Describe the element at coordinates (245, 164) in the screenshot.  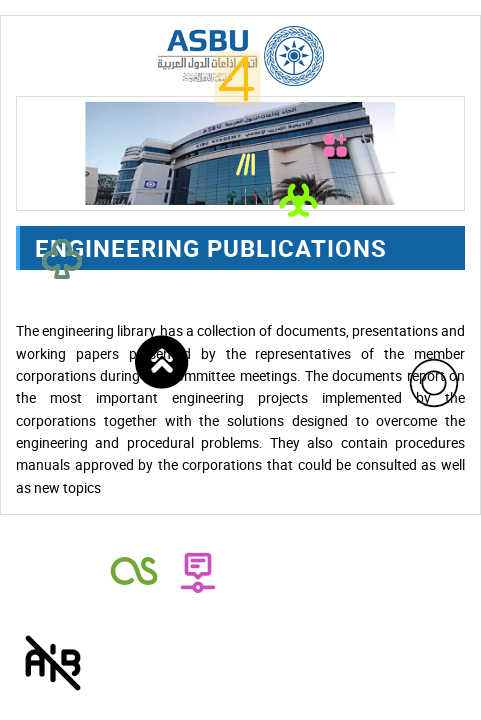
I see `indicates a stack of leaning books or documents` at that location.